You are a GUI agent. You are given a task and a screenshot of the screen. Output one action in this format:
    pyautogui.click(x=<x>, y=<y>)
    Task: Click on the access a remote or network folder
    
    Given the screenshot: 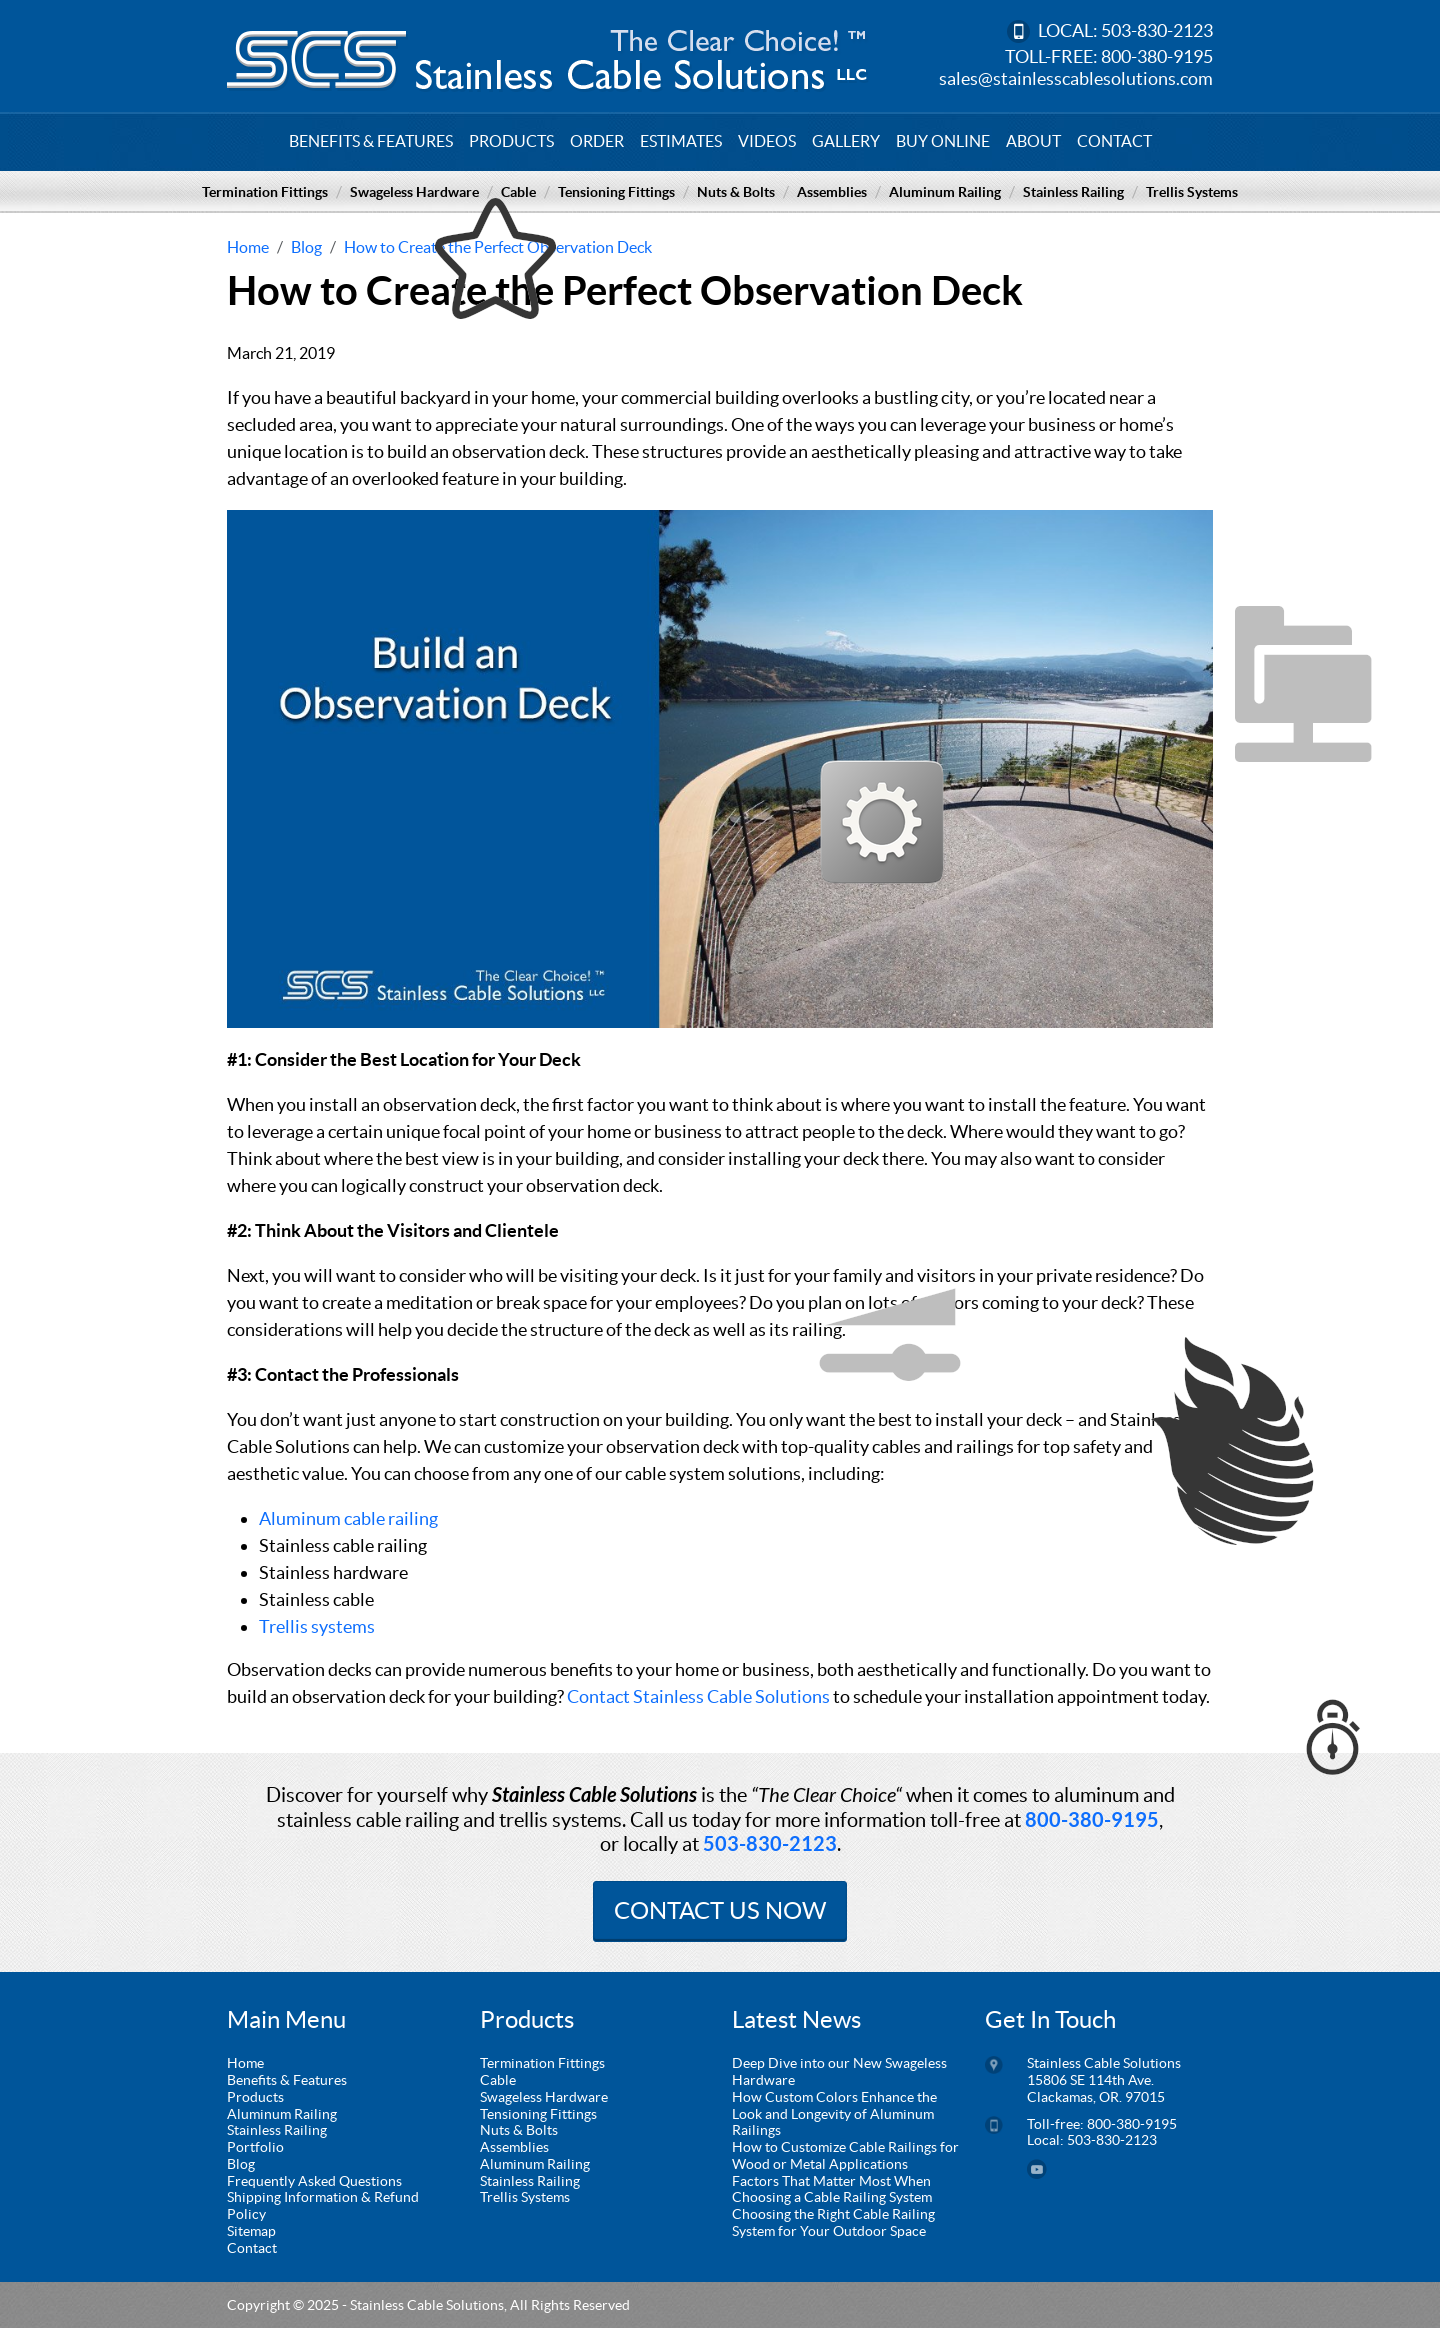 What is the action you would take?
    pyautogui.click(x=1313, y=684)
    